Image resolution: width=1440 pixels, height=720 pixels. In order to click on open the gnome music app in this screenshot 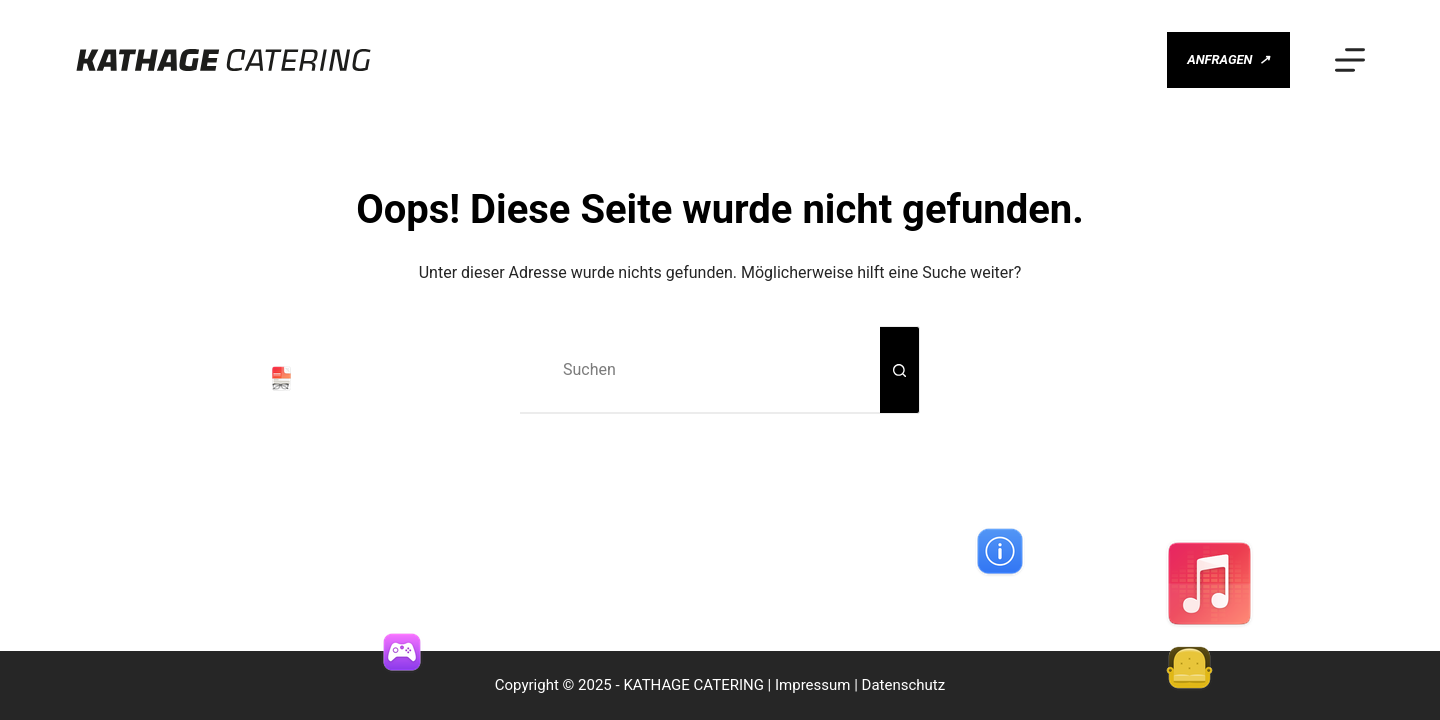, I will do `click(1209, 583)`.